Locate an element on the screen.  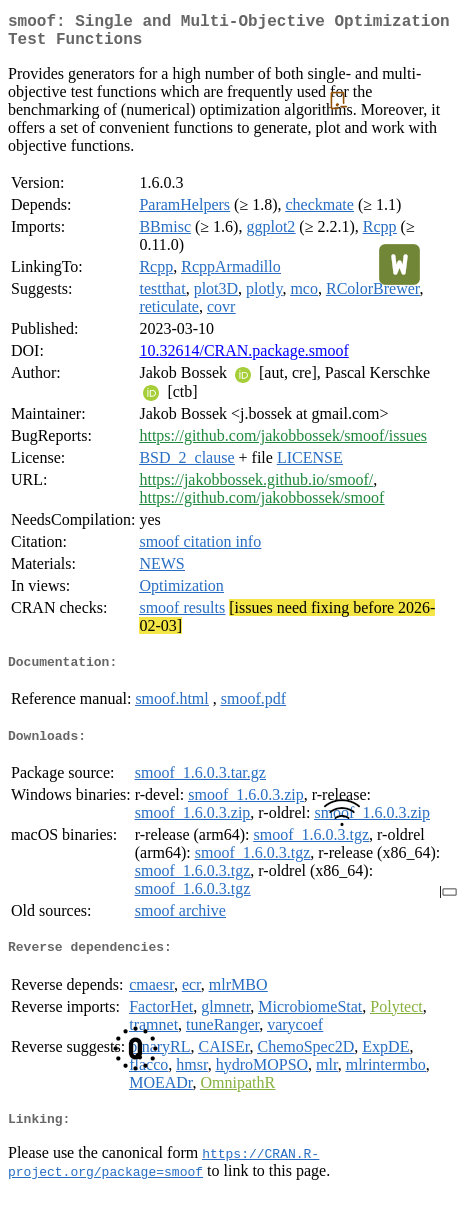
open Wikipedia or wiki-related content is located at coordinates (399, 264).